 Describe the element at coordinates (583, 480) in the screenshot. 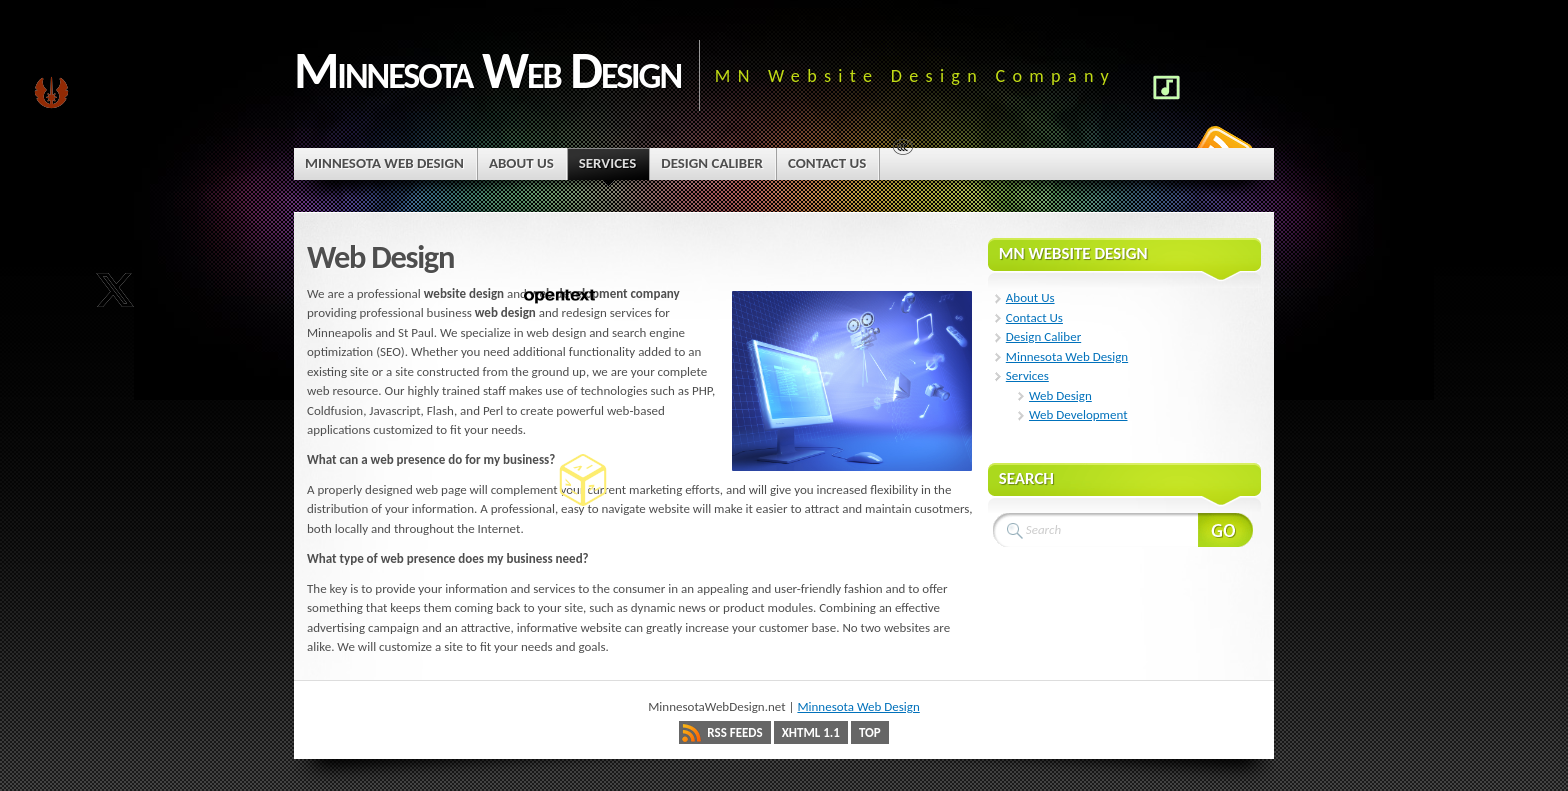

I see `open distrobox container management application` at that location.